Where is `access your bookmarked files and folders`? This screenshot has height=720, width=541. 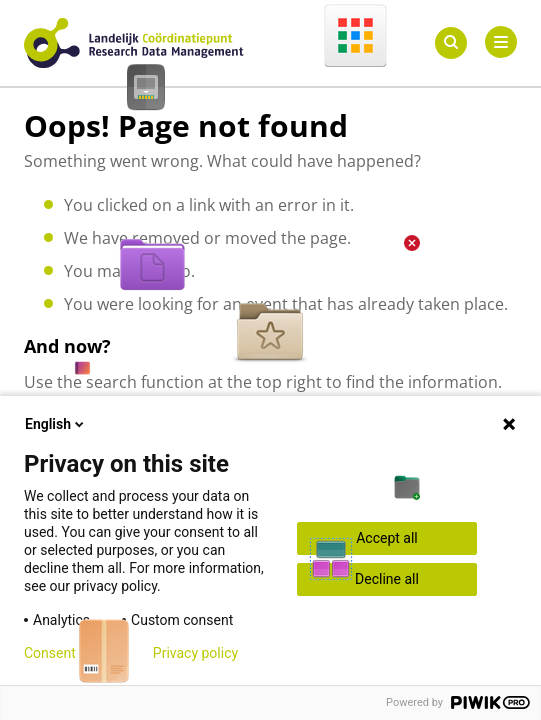
access your bookmarked files and folders is located at coordinates (270, 335).